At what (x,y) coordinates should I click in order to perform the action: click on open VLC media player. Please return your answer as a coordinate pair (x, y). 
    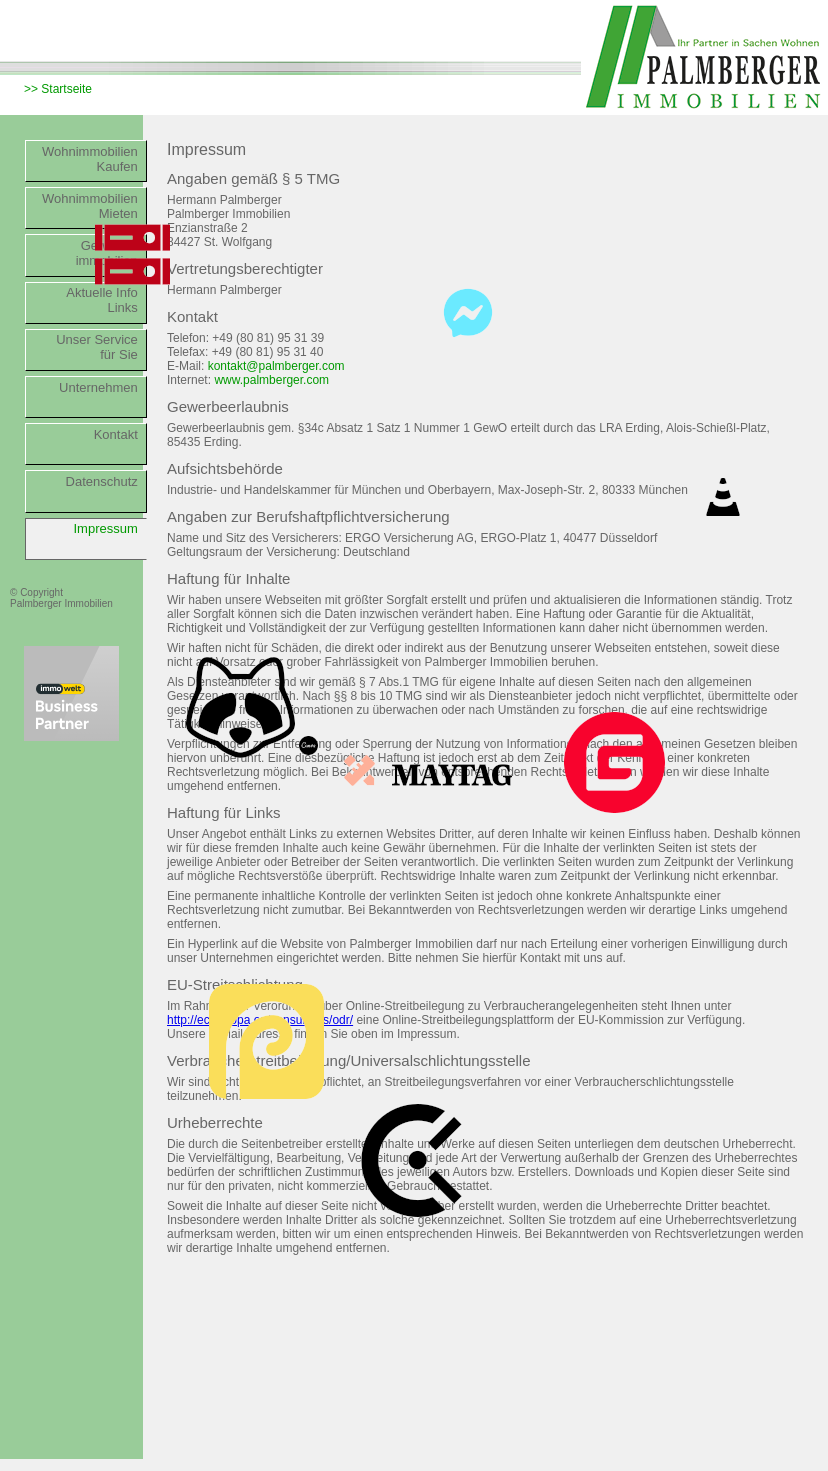
    Looking at the image, I should click on (723, 497).